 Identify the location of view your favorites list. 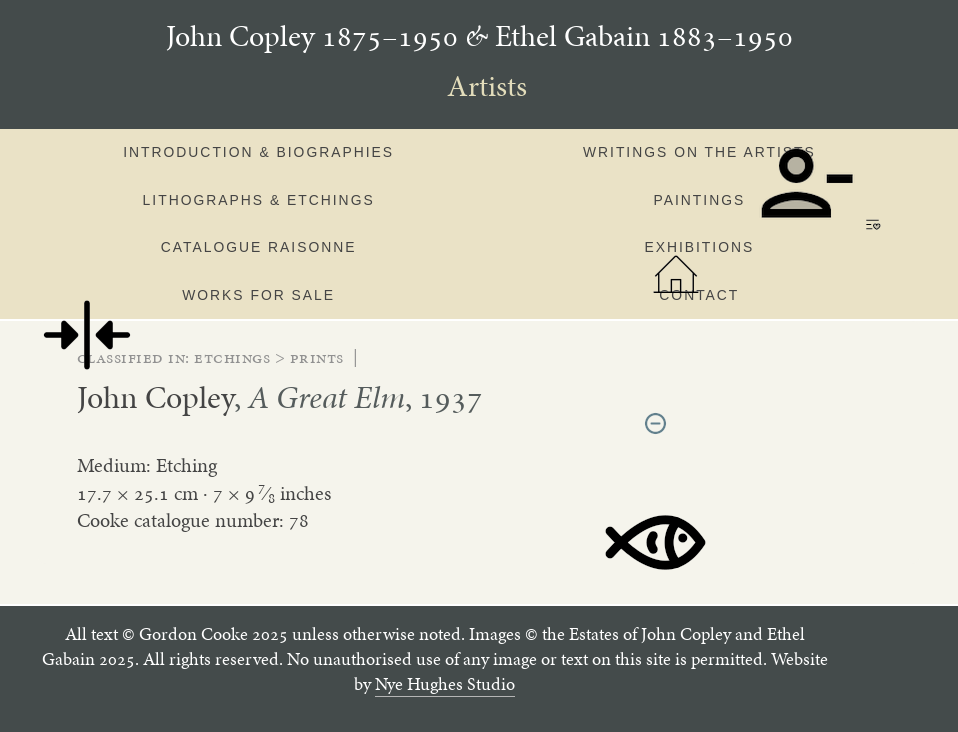
(872, 224).